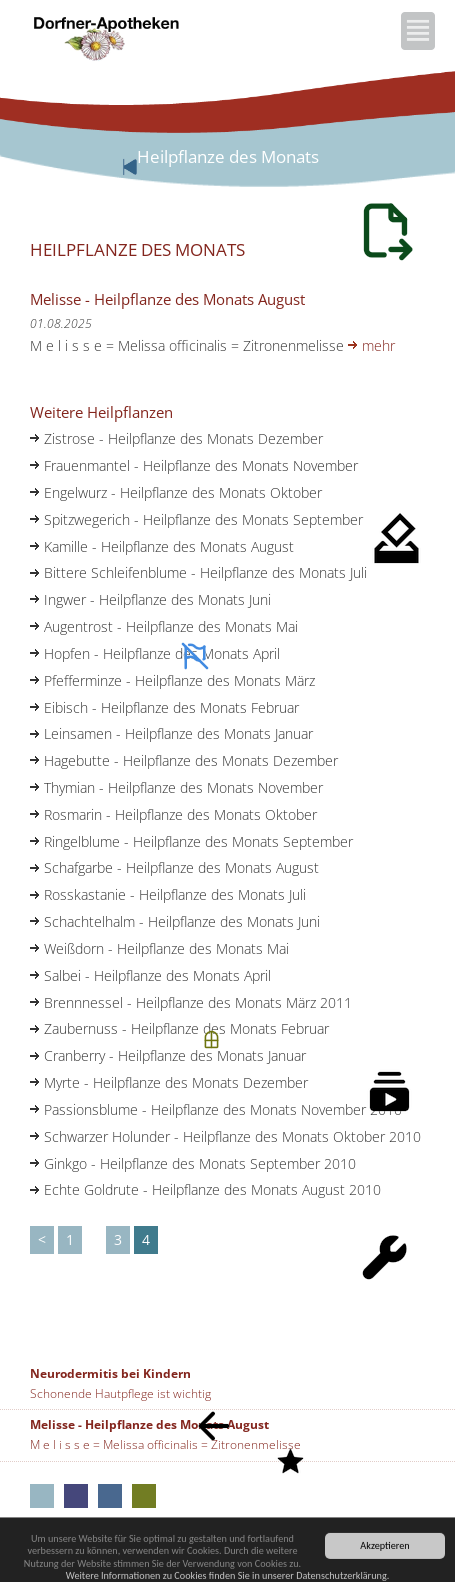  I want to click on skip to the previous track, so click(130, 167).